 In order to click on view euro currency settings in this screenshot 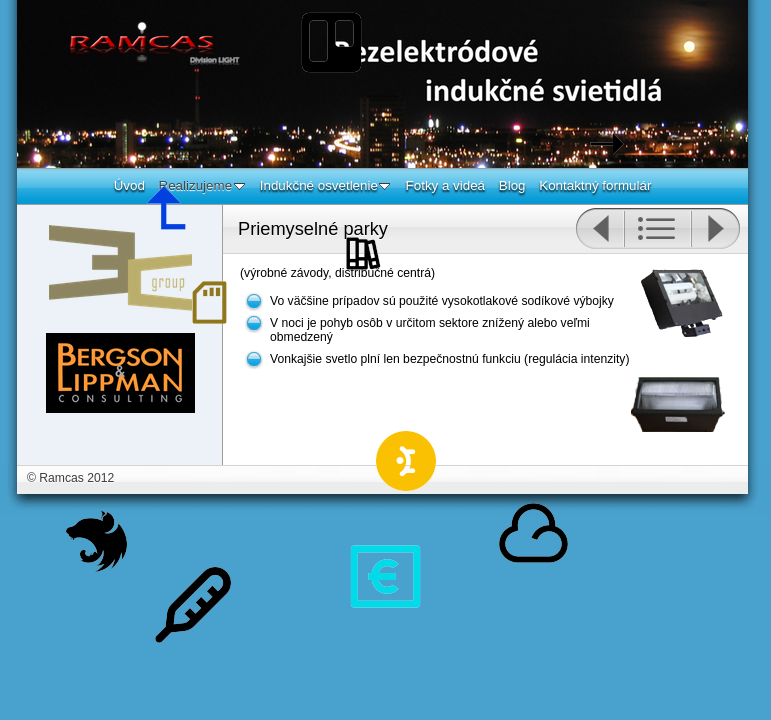, I will do `click(385, 576)`.